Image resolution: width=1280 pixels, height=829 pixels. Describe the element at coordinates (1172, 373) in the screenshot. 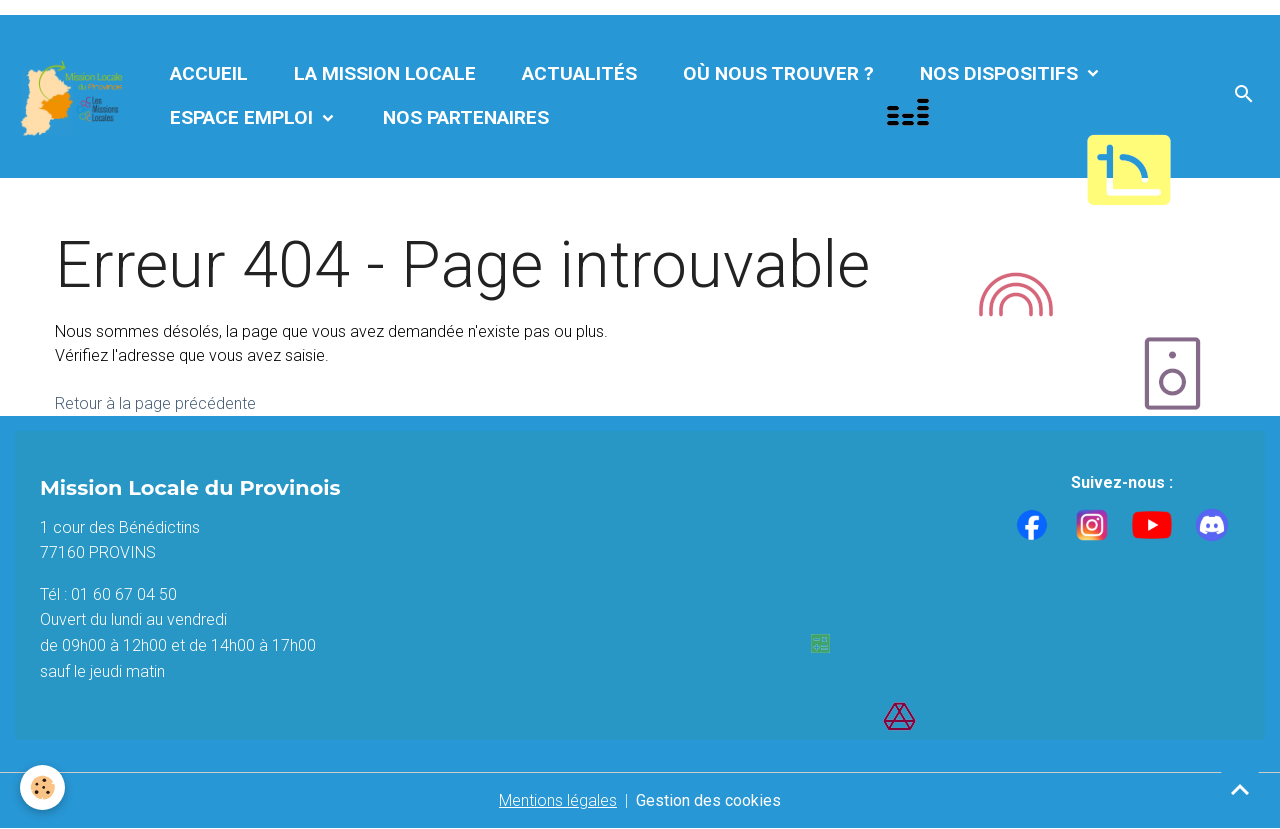

I see `adjust speaker or audio output settings` at that location.